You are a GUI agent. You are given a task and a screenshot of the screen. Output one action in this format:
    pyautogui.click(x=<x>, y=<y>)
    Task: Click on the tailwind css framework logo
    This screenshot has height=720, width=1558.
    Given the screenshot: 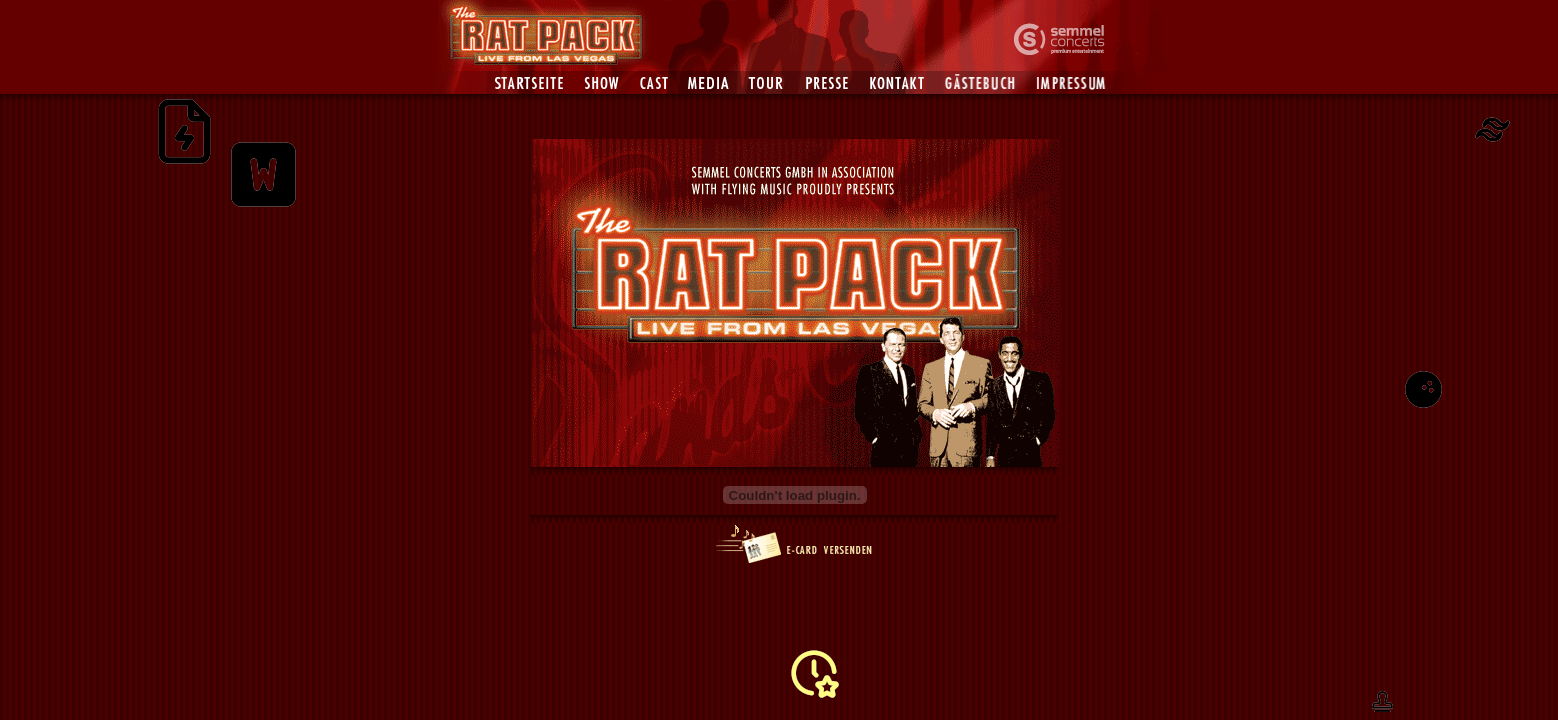 What is the action you would take?
    pyautogui.click(x=1492, y=129)
    